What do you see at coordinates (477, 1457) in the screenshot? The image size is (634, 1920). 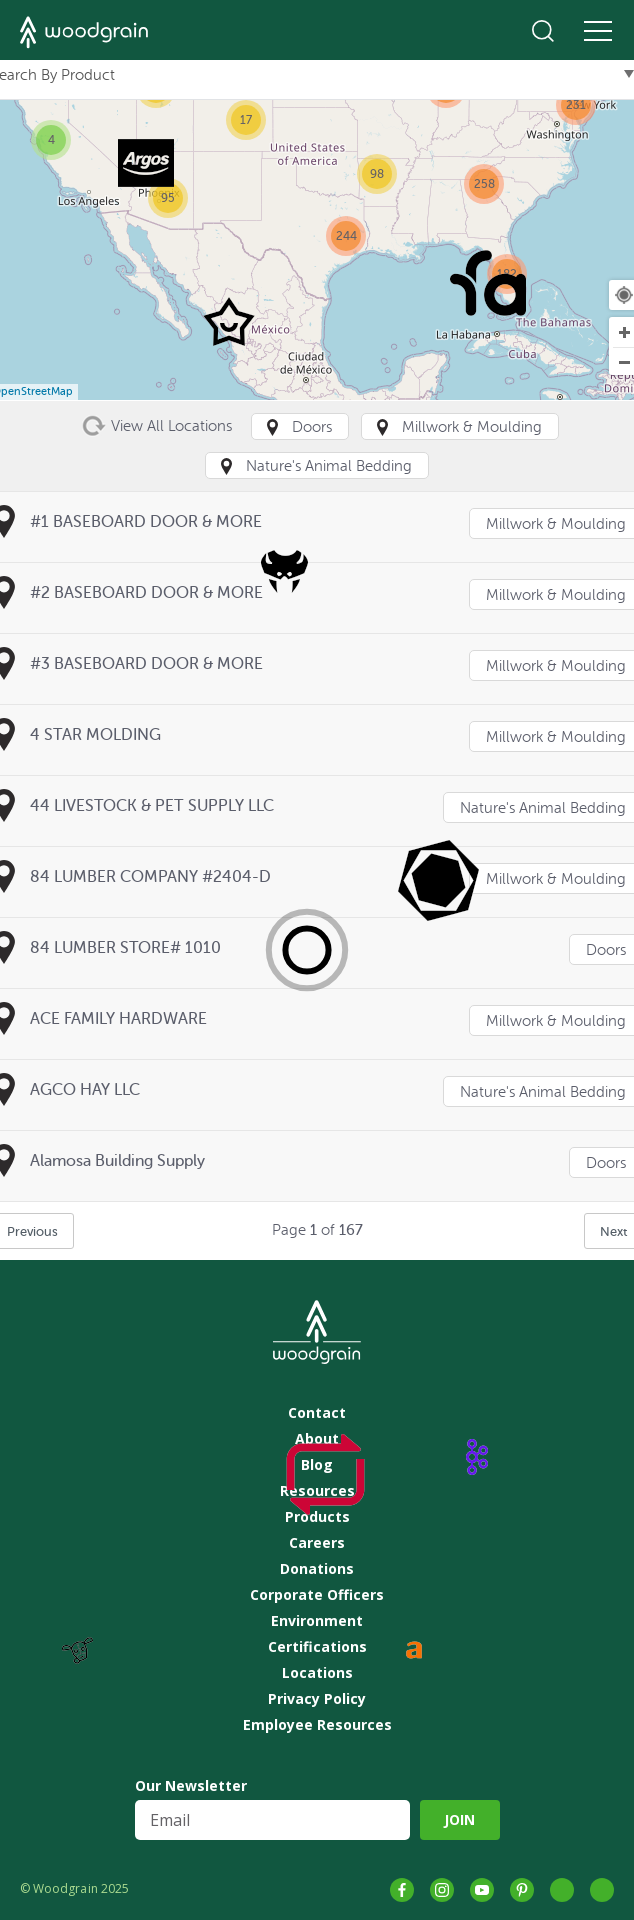 I see `Apache Kafka logo` at bounding box center [477, 1457].